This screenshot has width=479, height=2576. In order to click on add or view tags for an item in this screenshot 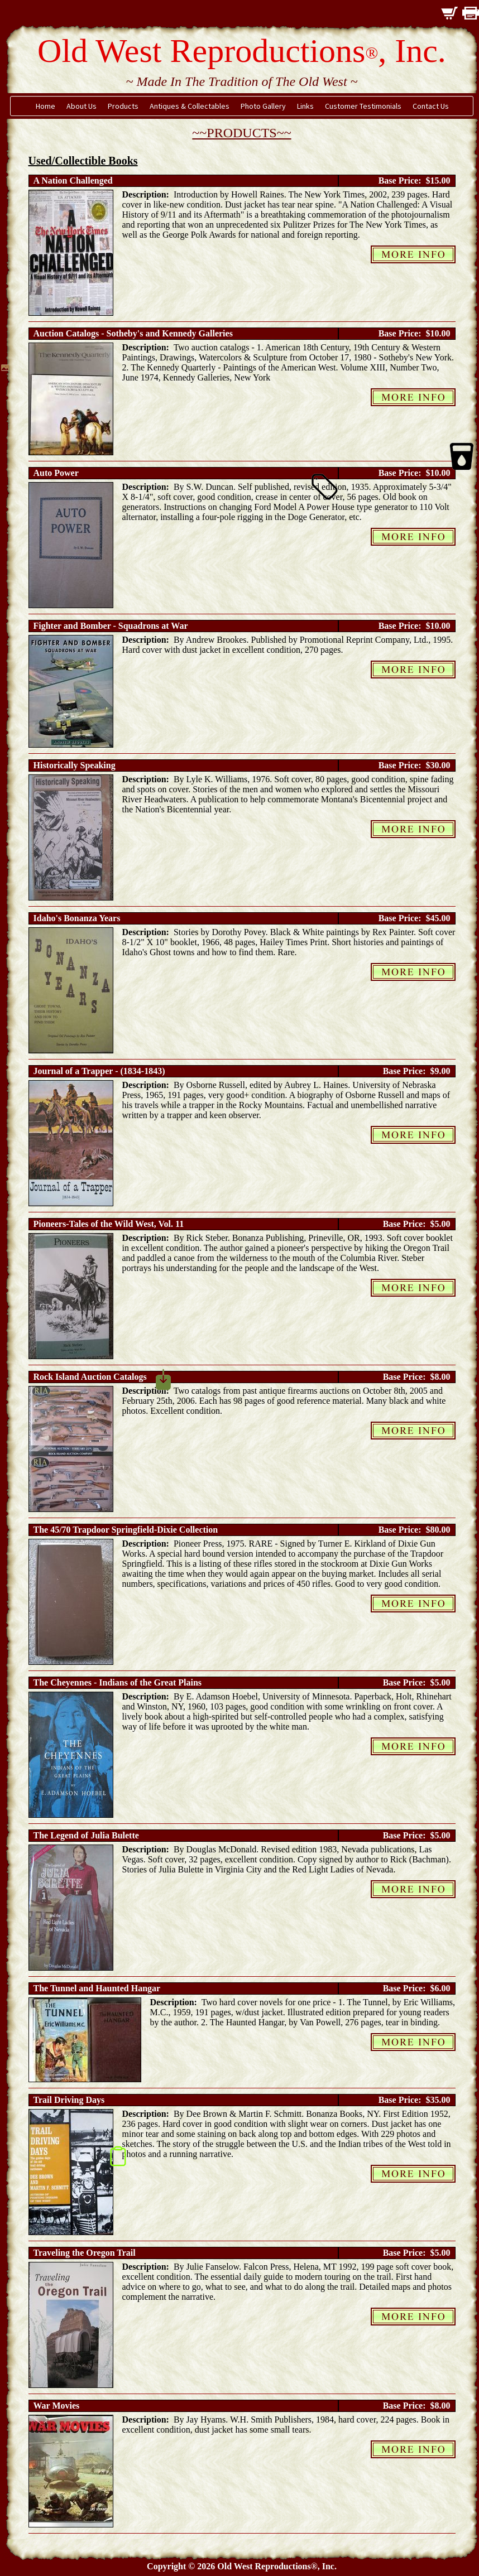, I will do `click(324, 487)`.